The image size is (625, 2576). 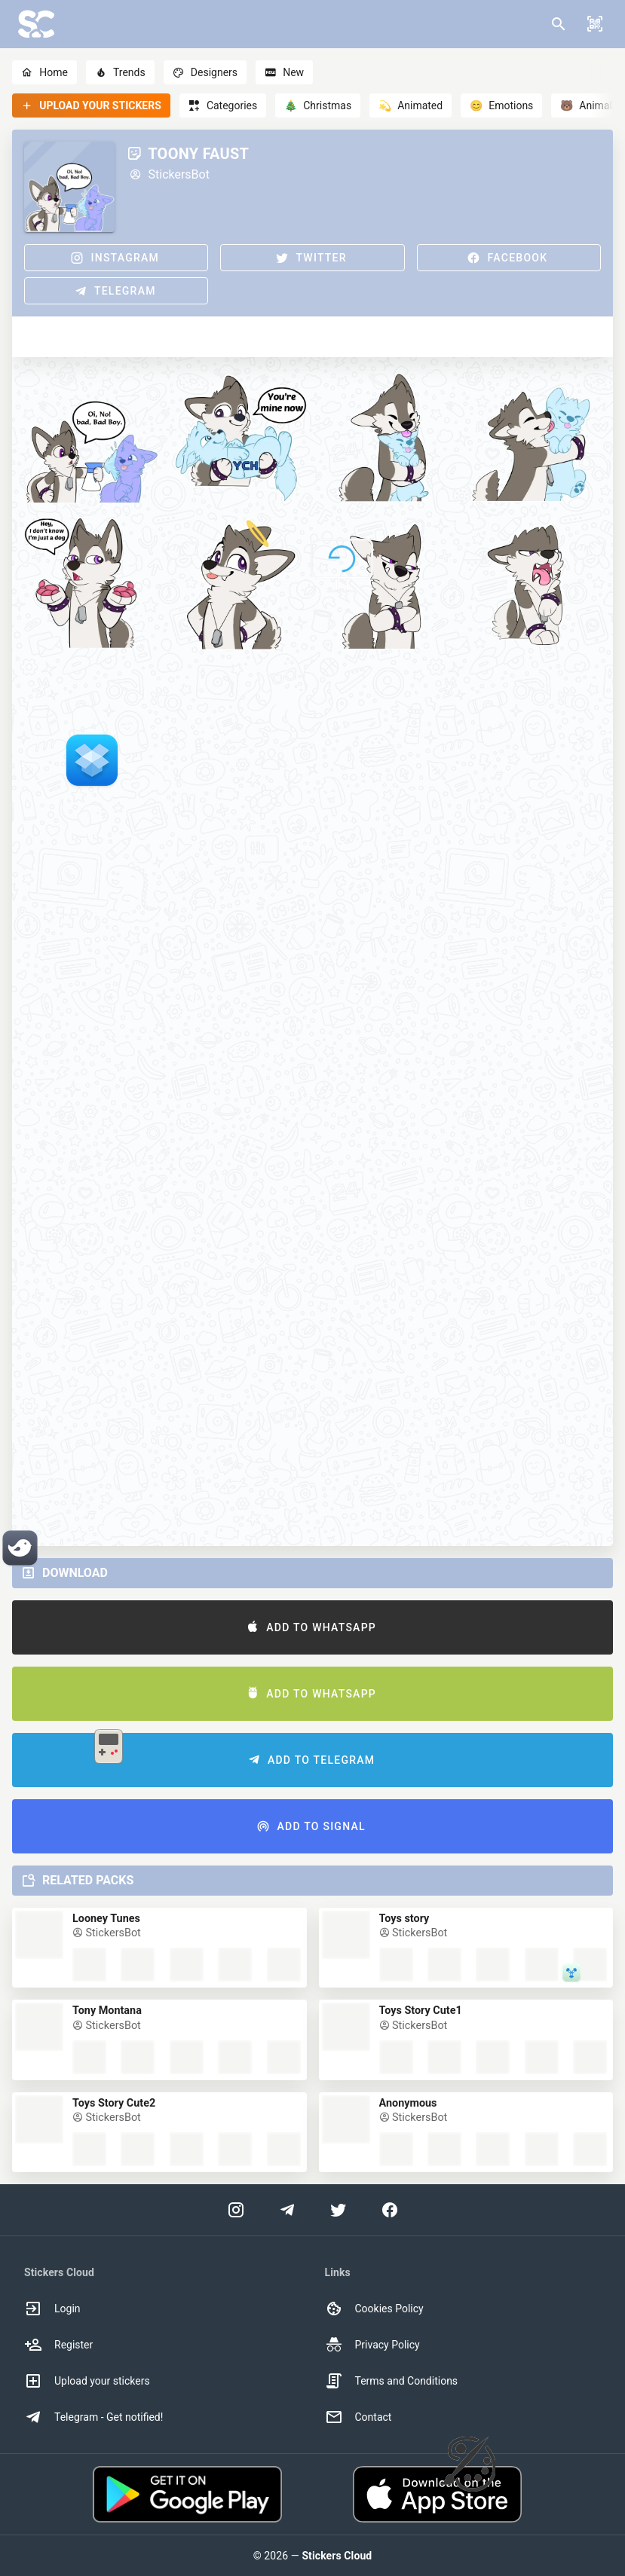 I want to click on open junction app for choosing which app opens links, so click(x=571, y=1972).